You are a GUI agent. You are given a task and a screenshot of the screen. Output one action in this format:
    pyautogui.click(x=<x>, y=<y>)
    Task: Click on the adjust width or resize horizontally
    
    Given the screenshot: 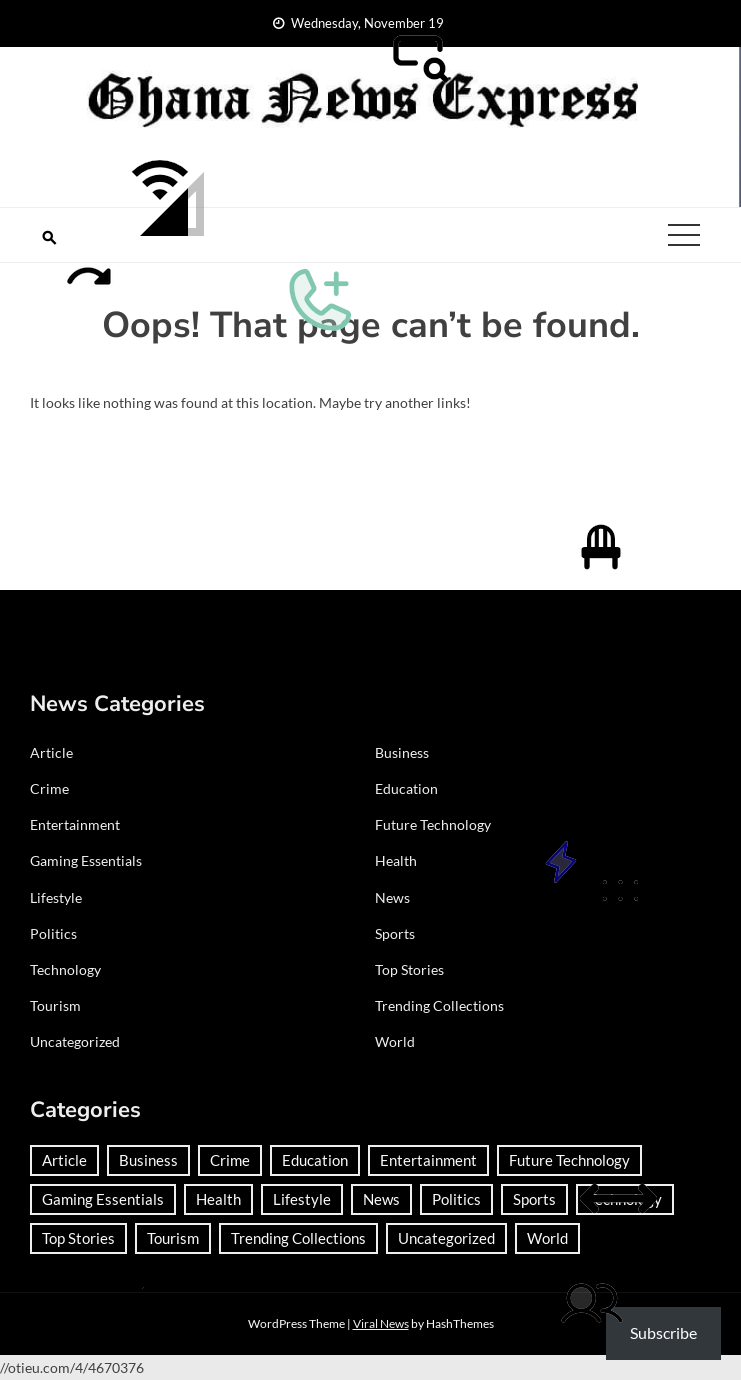 What is the action you would take?
    pyautogui.click(x=618, y=1198)
    